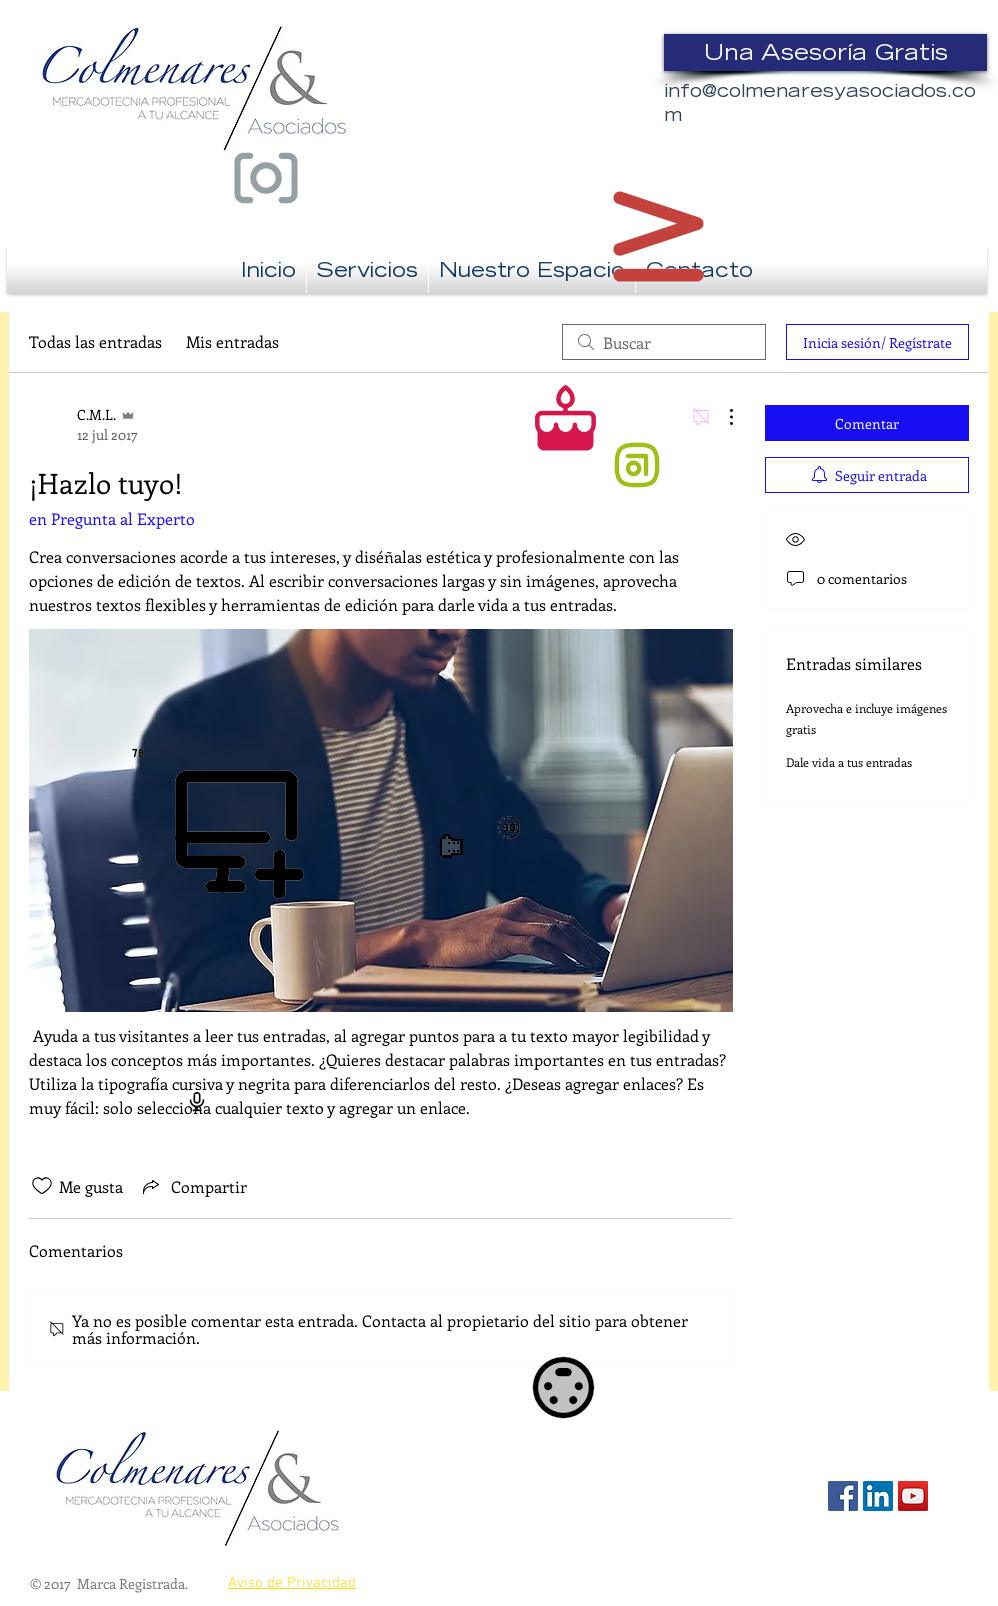 The width and height of the screenshot is (998, 1606). I want to click on access photos from camera roll, so click(451, 846).